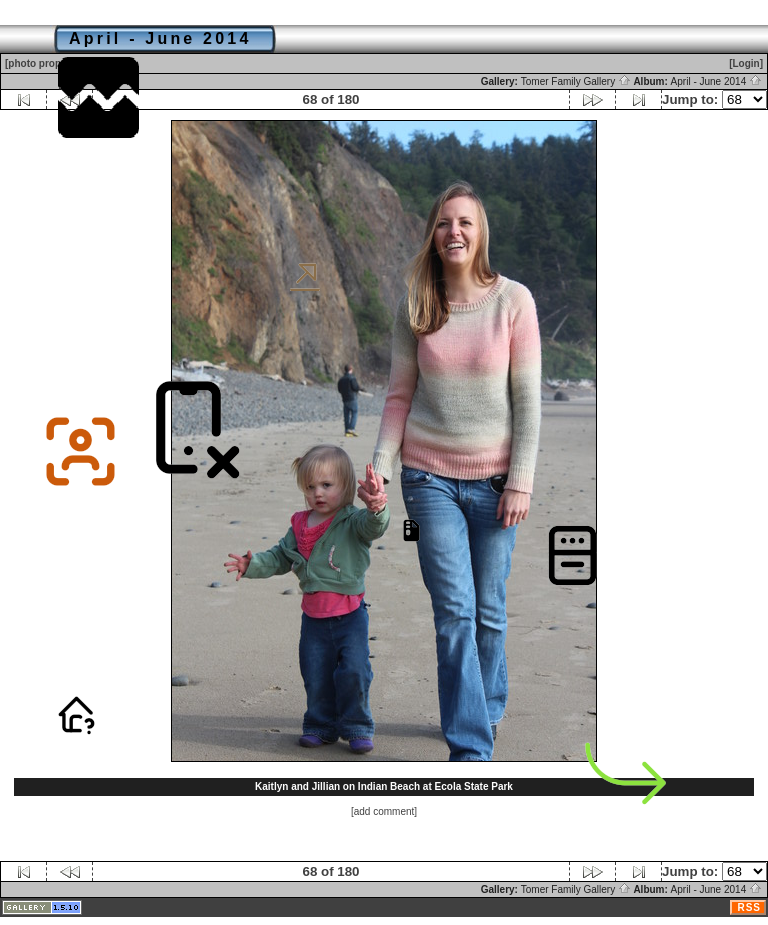  What do you see at coordinates (76, 714) in the screenshot?
I see `get help or FAQ about home settings` at bounding box center [76, 714].